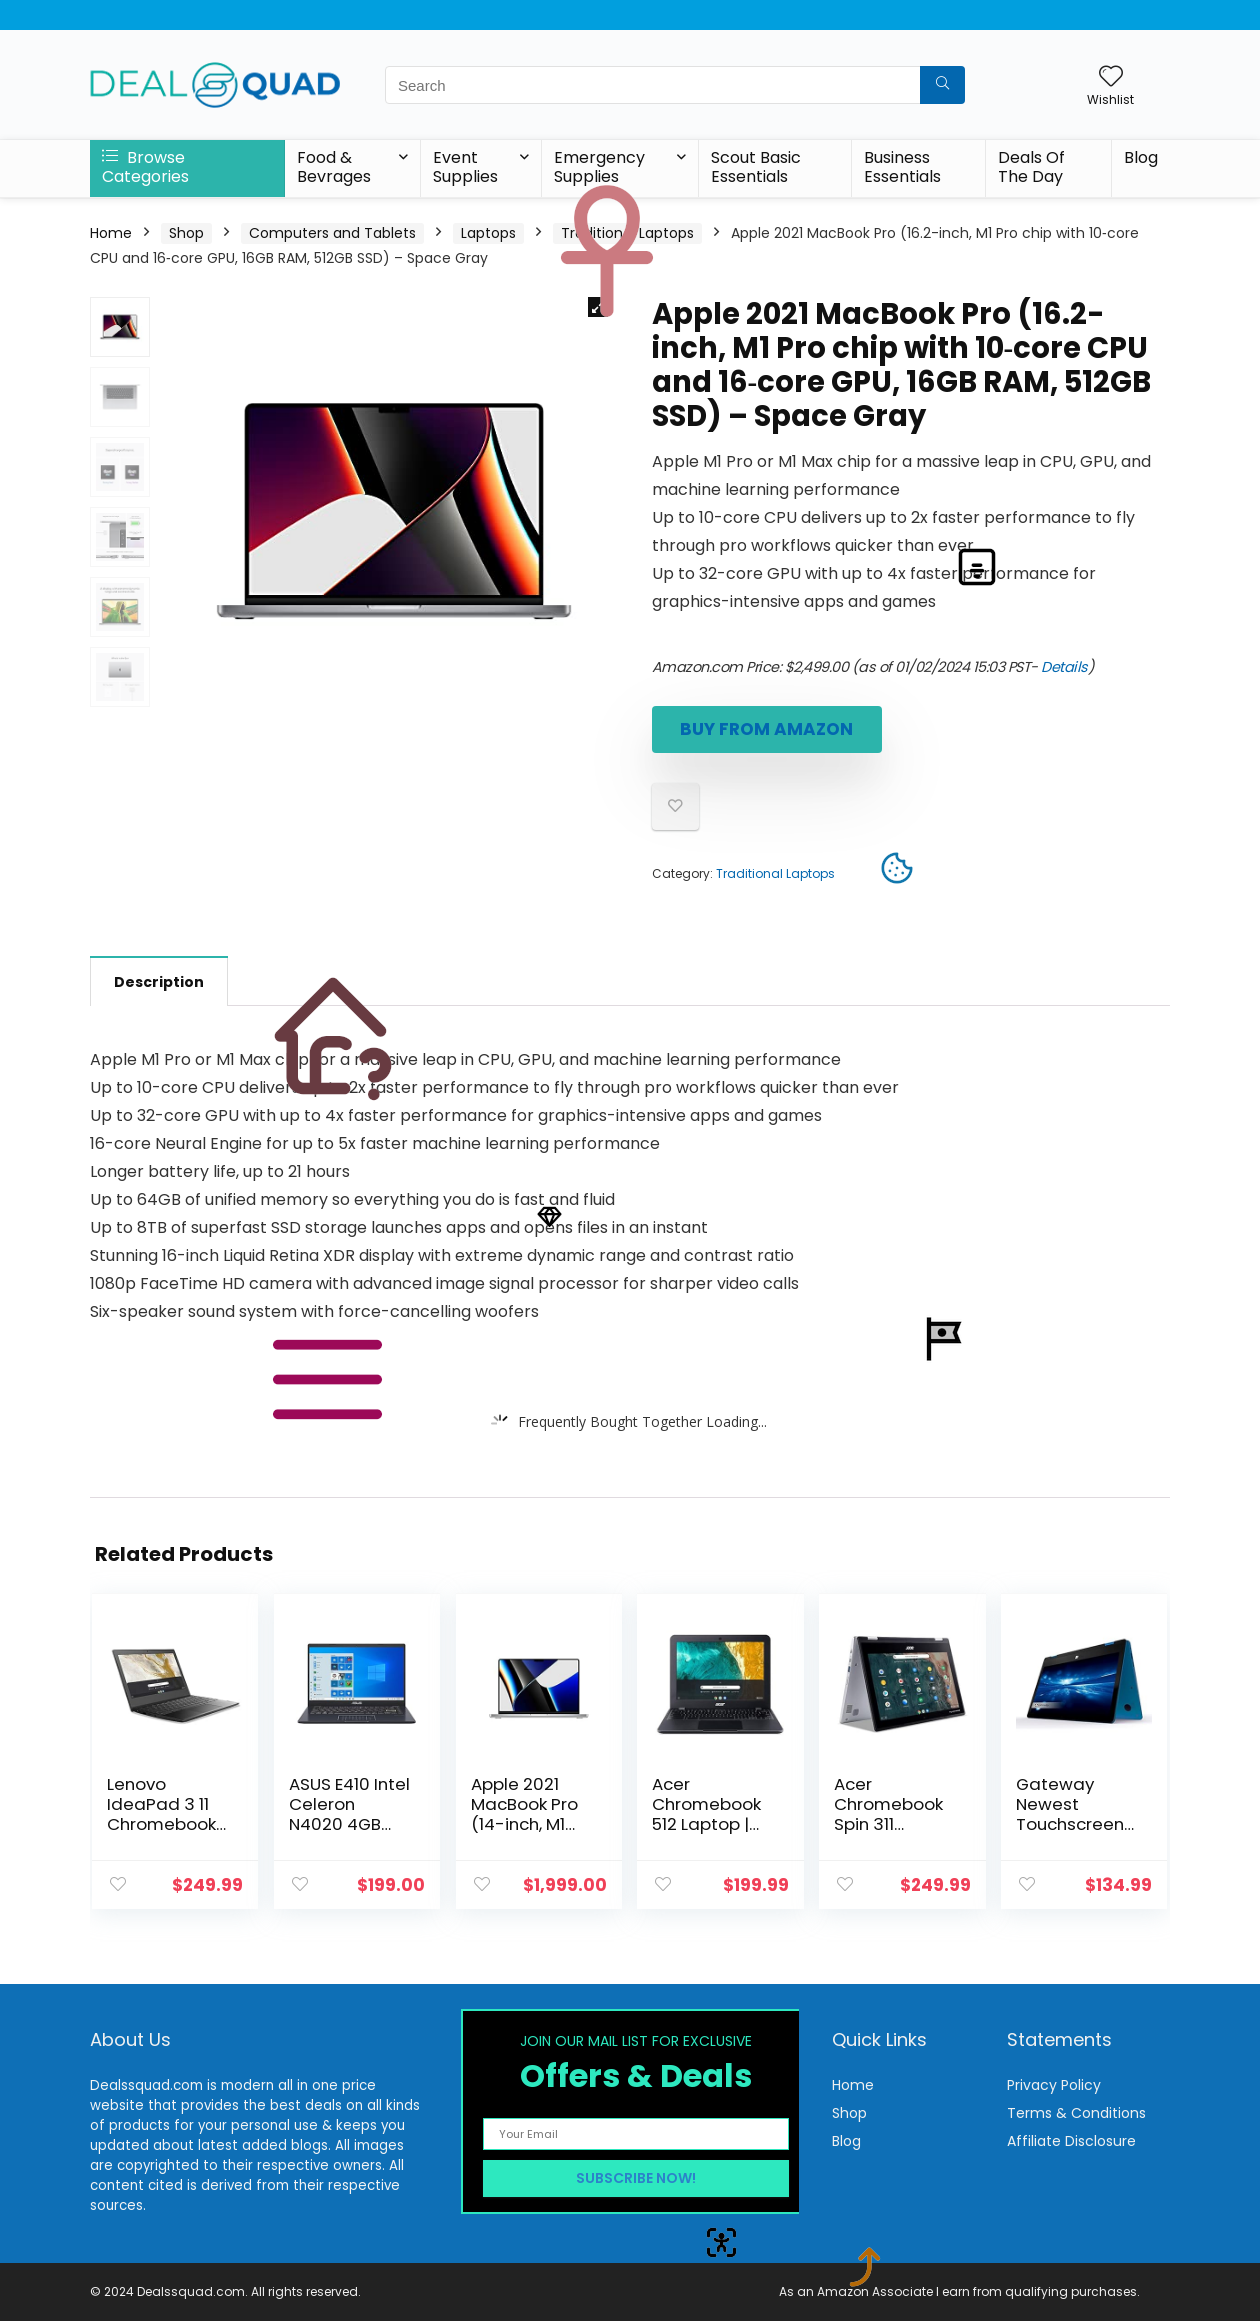  What do you see at coordinates (865, 2267) in the screenshot?
I see `redirect or reroute upward` at bounding box center [865, 2267].